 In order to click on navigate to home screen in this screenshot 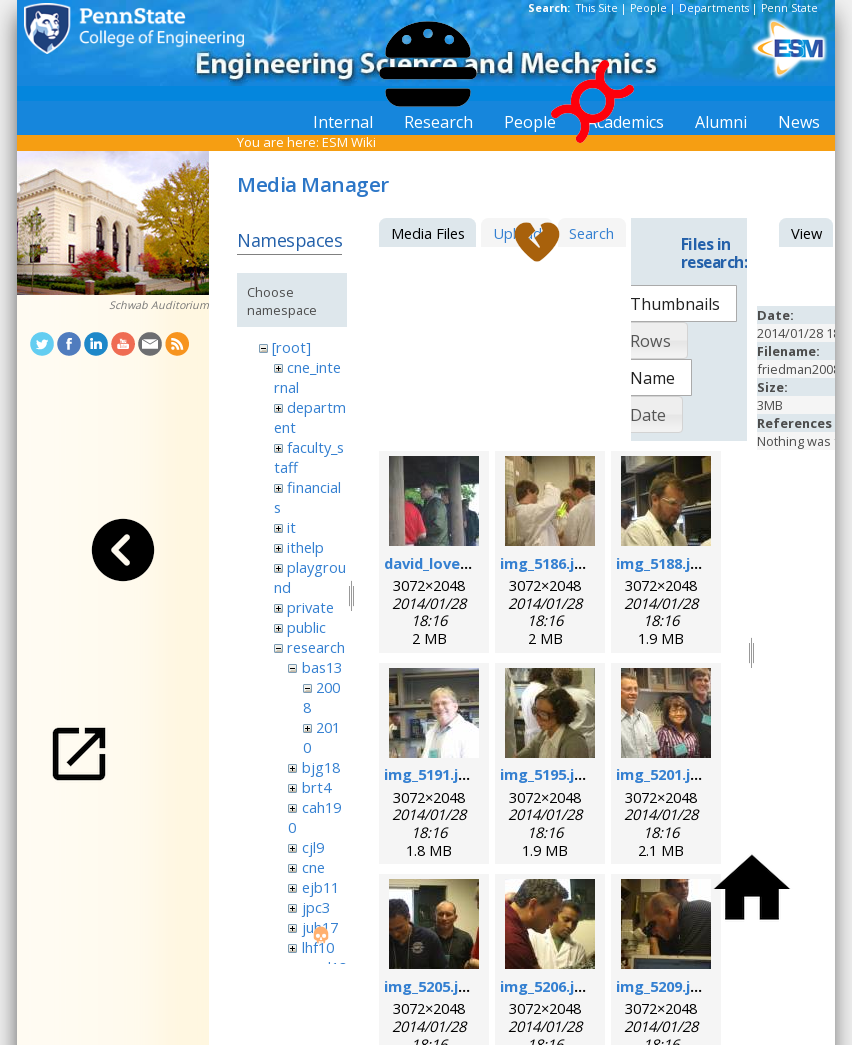, I will do `click(752, 889)`.